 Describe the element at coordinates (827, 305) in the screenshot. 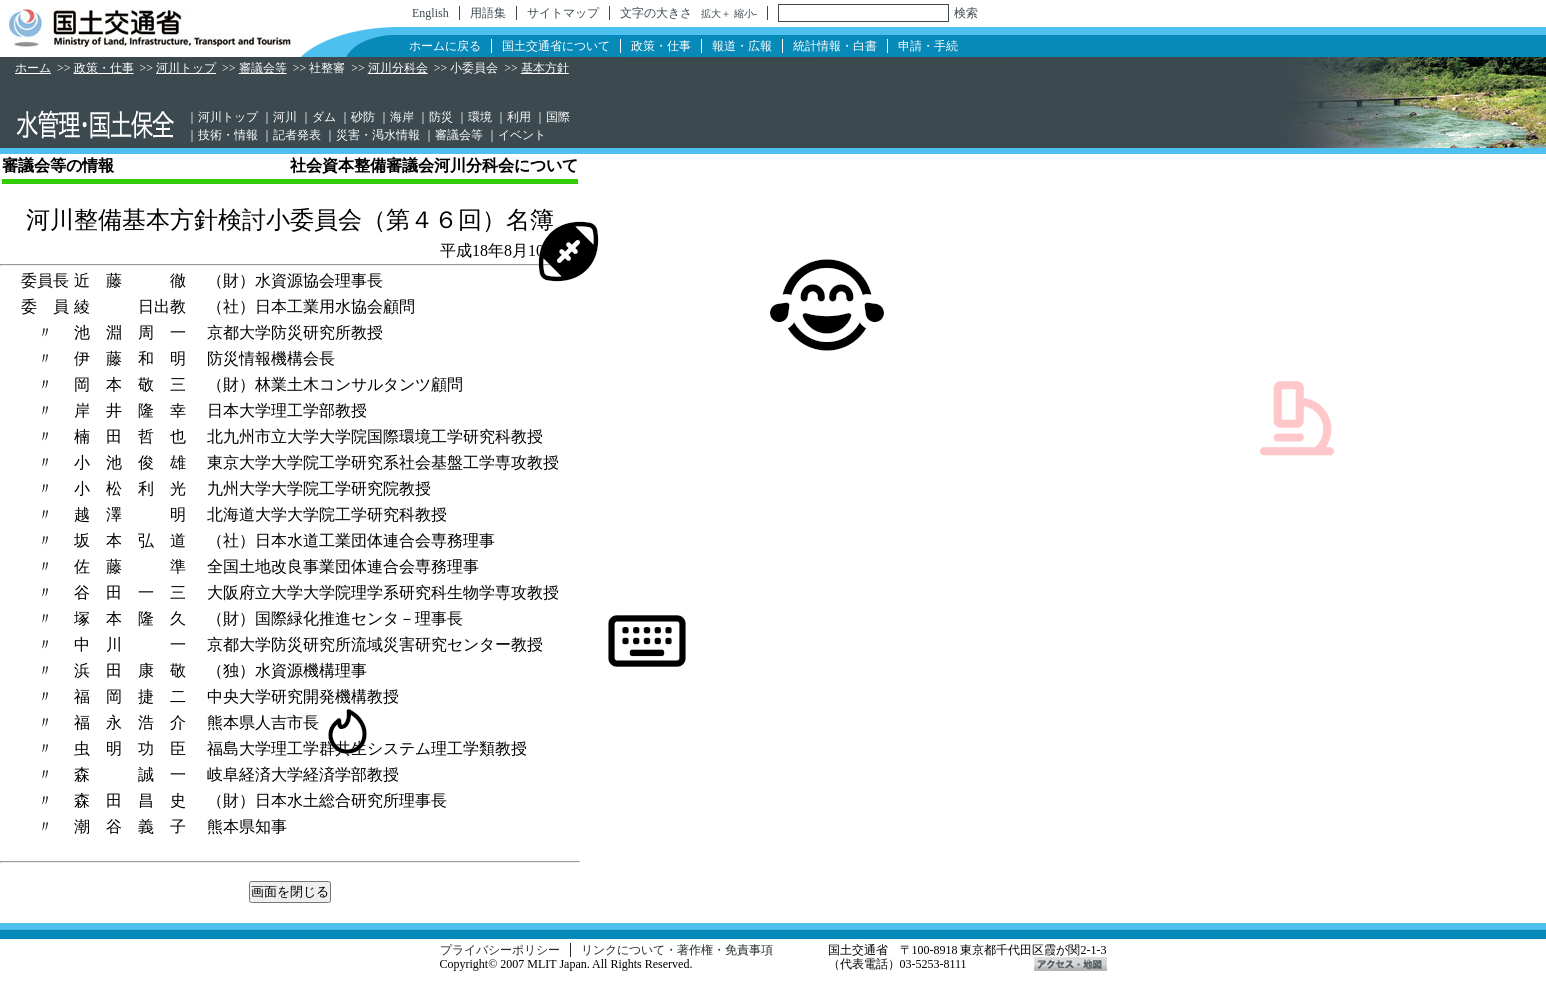

I see `react with laughing emoji` at that location.